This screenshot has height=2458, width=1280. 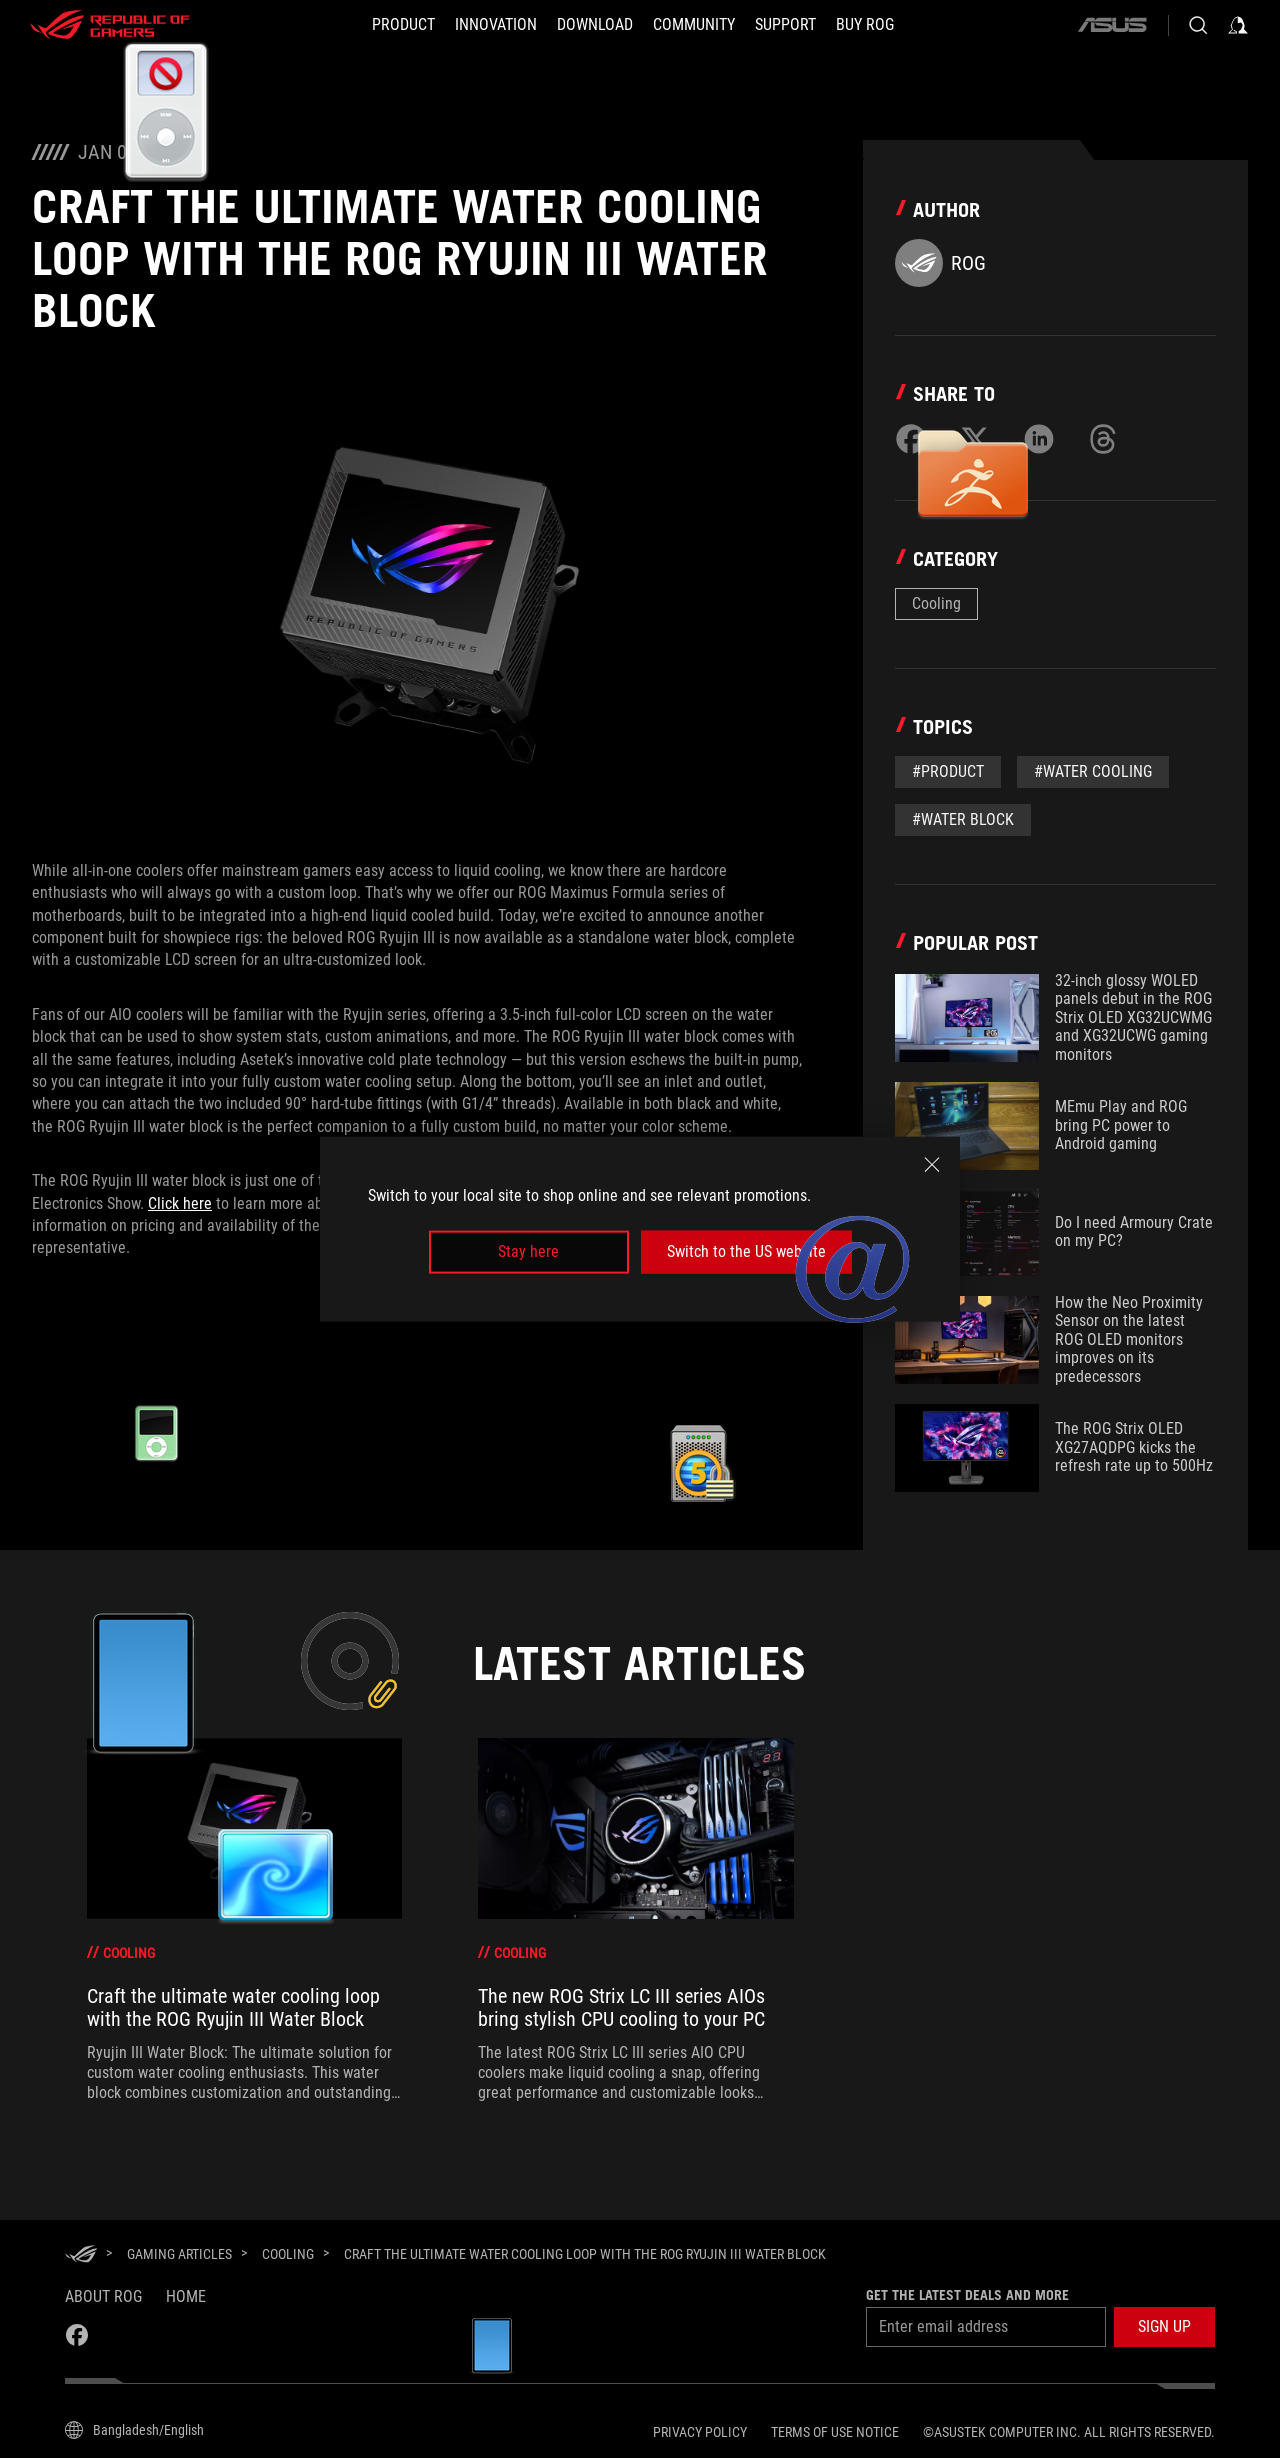 What do you see at coordinates (492, 2346) in the screenshot?
I see `iPad Air device icon` at bounding box center [492, 2346].